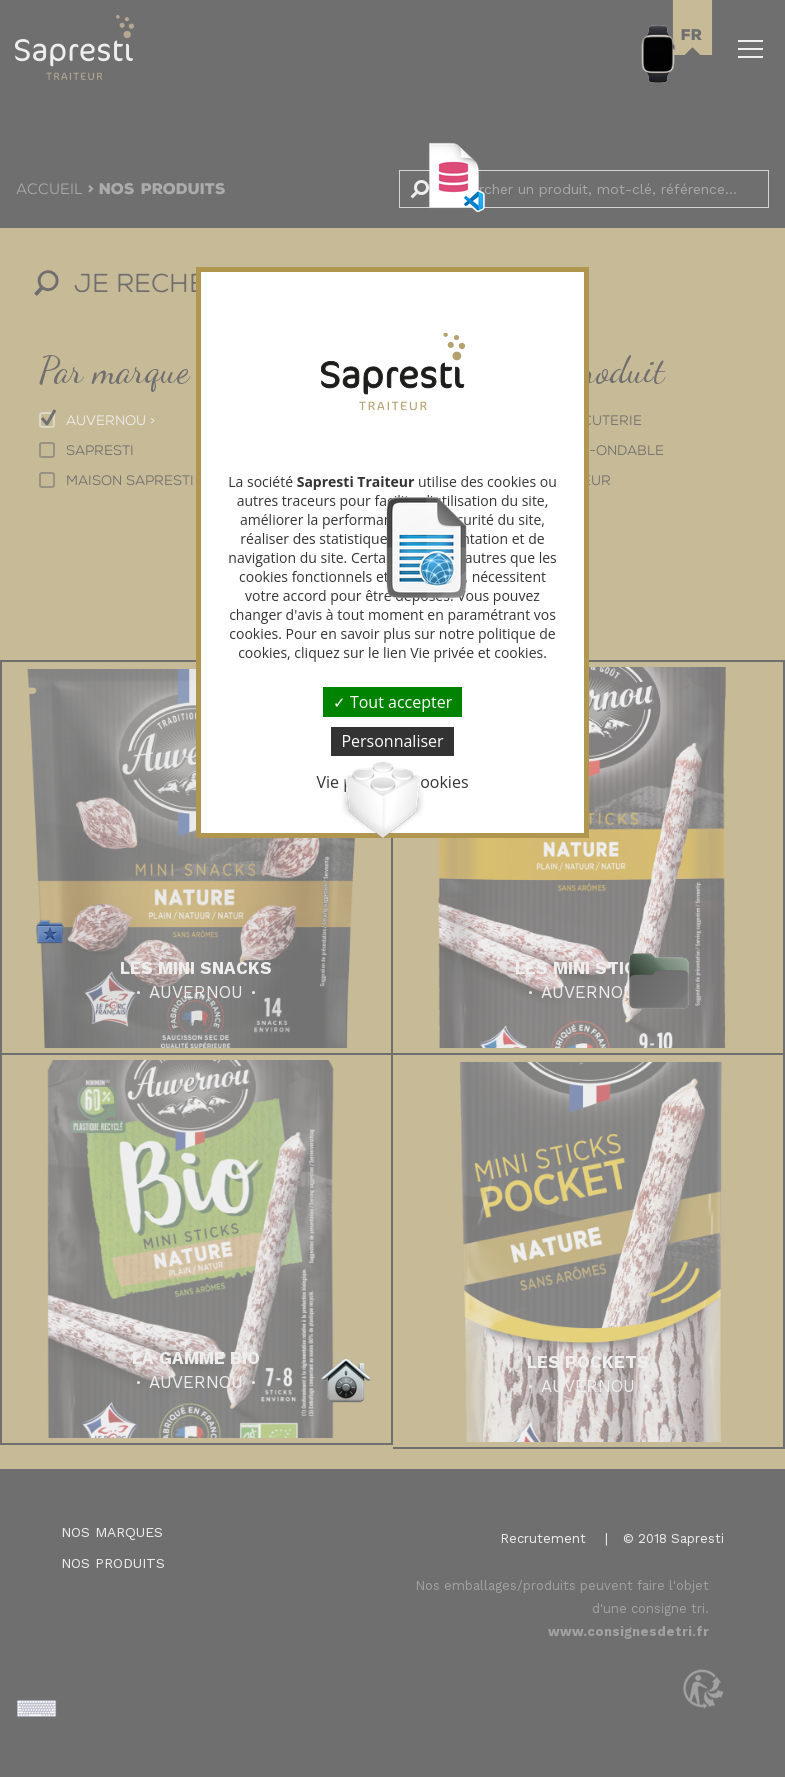  Describe the element at coordinates (382, 800) in the screenshot. I see `a plugin or extension module` at that location.